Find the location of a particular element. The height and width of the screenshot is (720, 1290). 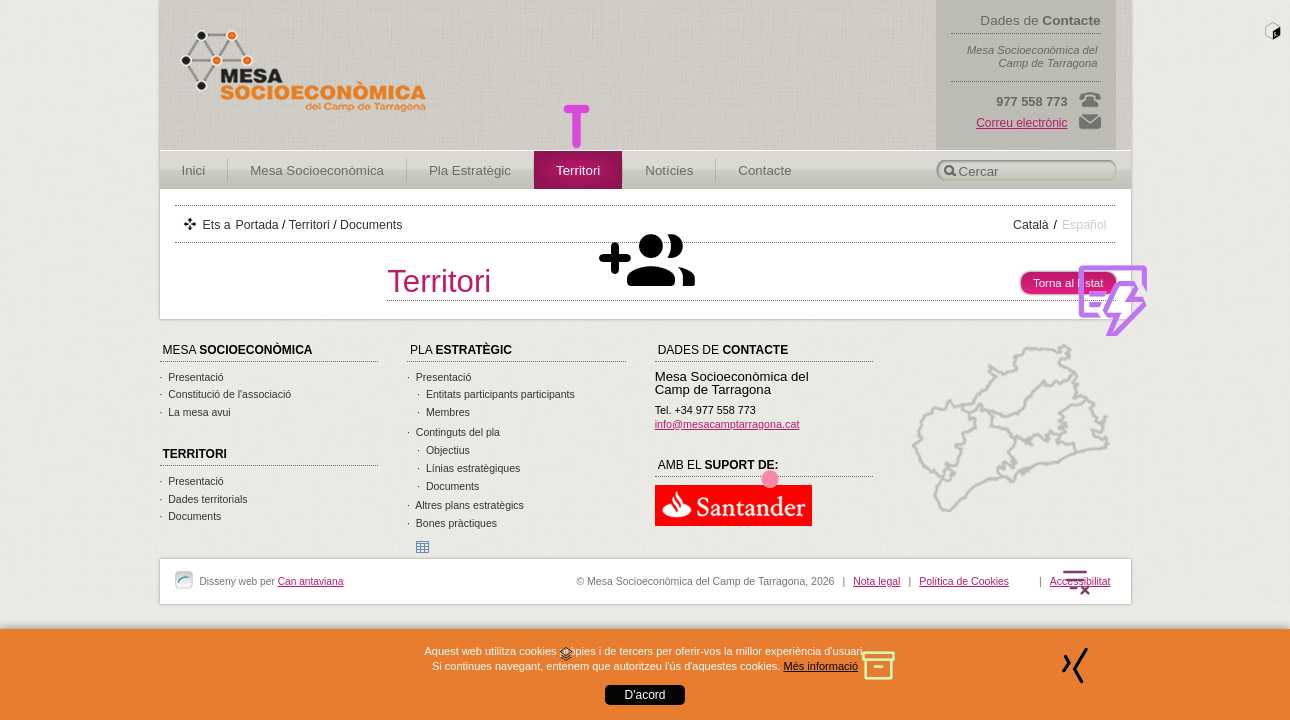

configure github actions workflow is located at coordinates (1110, 302).